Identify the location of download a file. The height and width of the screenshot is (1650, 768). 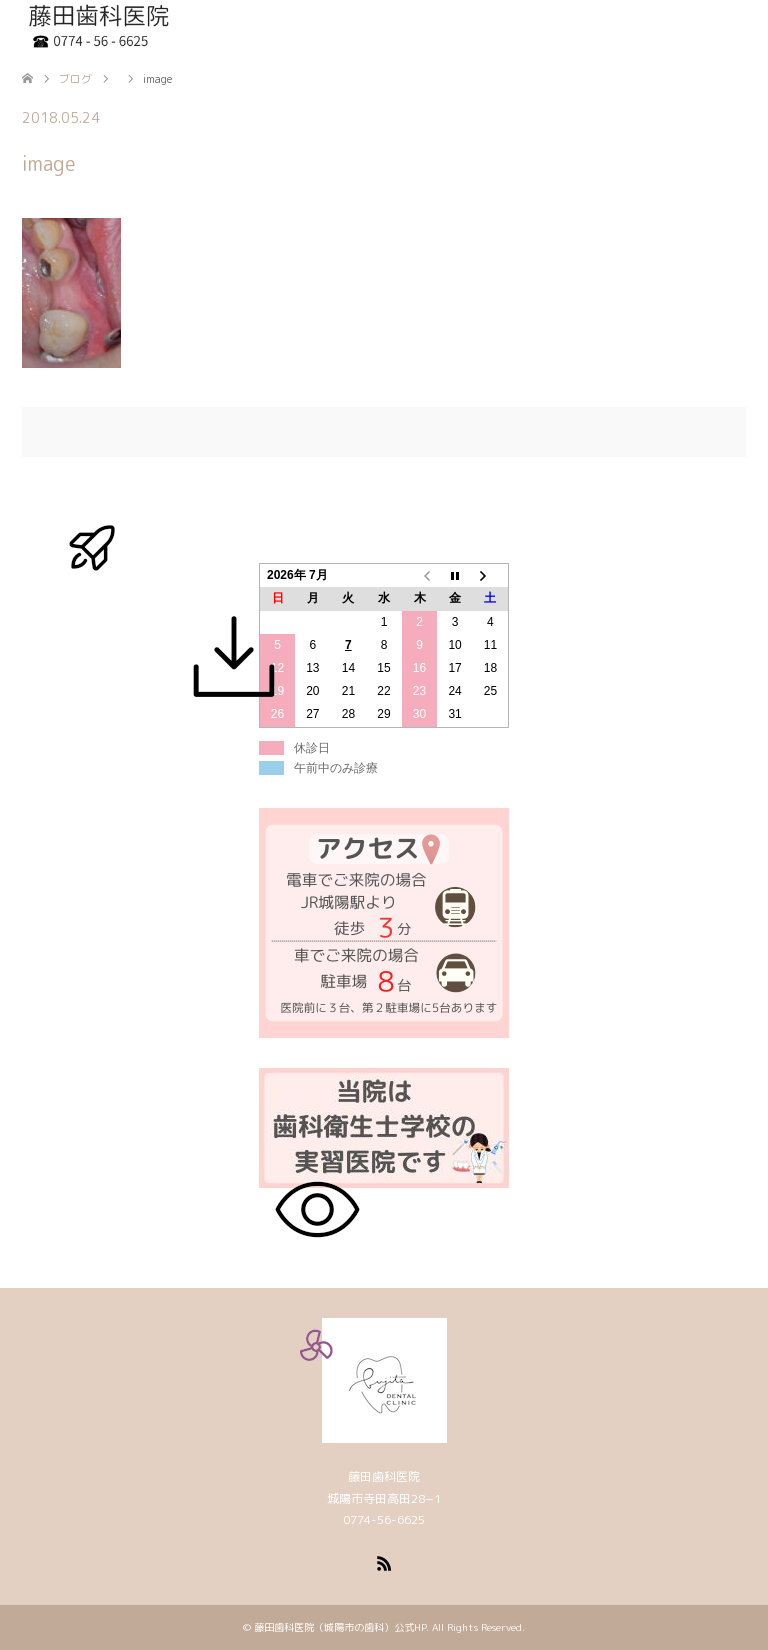
(234, 660).